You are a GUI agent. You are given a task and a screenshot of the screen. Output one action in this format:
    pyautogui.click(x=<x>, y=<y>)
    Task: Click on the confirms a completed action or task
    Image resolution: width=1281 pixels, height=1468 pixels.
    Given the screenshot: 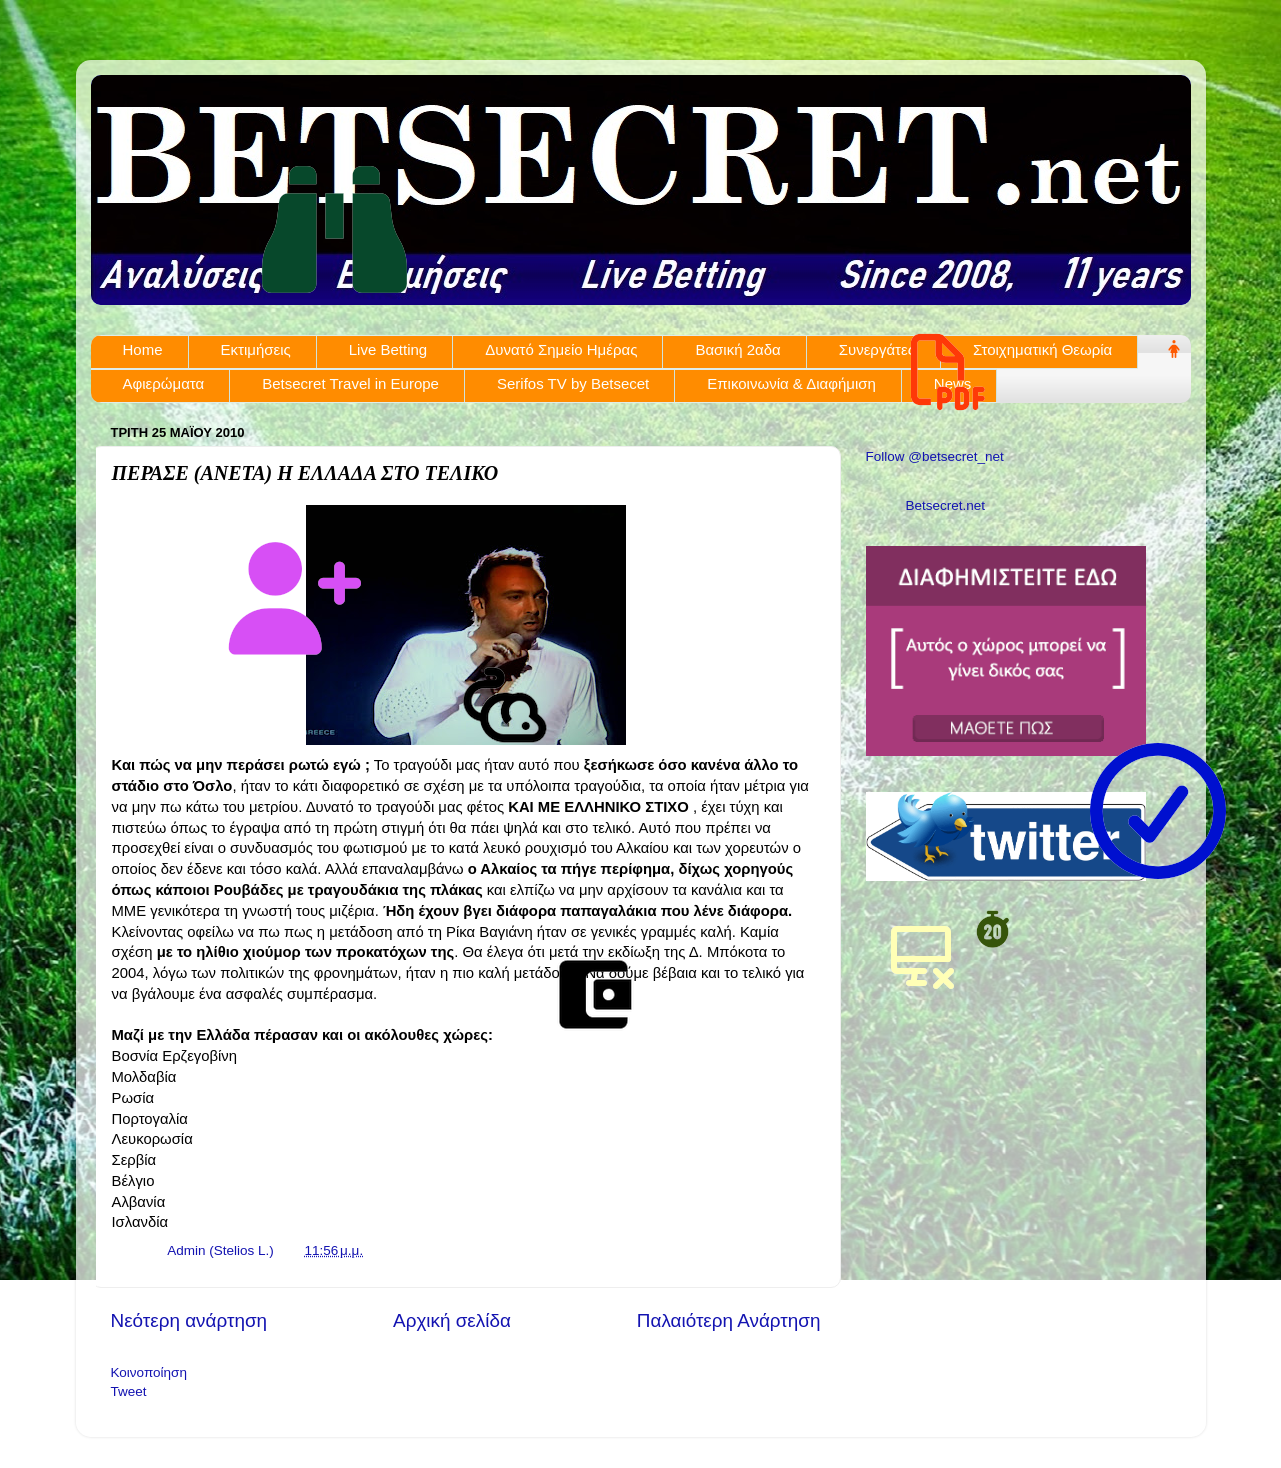 What is the action you would take?
    pyautogui.click(x=1158, y=811)
    